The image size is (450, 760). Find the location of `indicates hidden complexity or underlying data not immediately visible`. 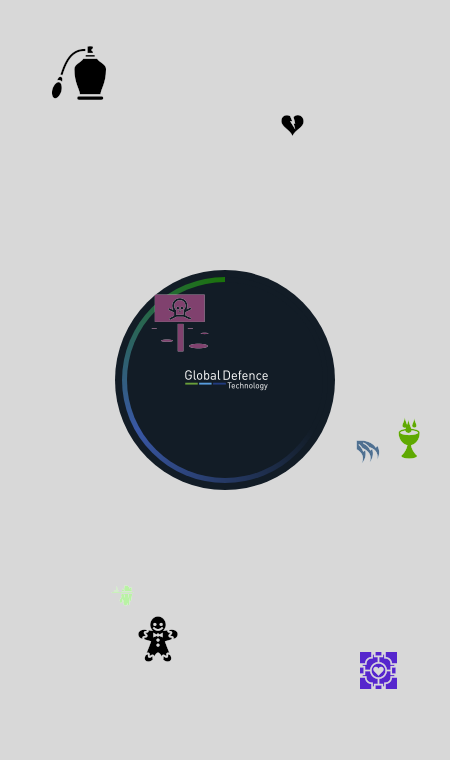

indicates hidden complexity or underlying data not immediately visible is located at coordinates (122, 595).